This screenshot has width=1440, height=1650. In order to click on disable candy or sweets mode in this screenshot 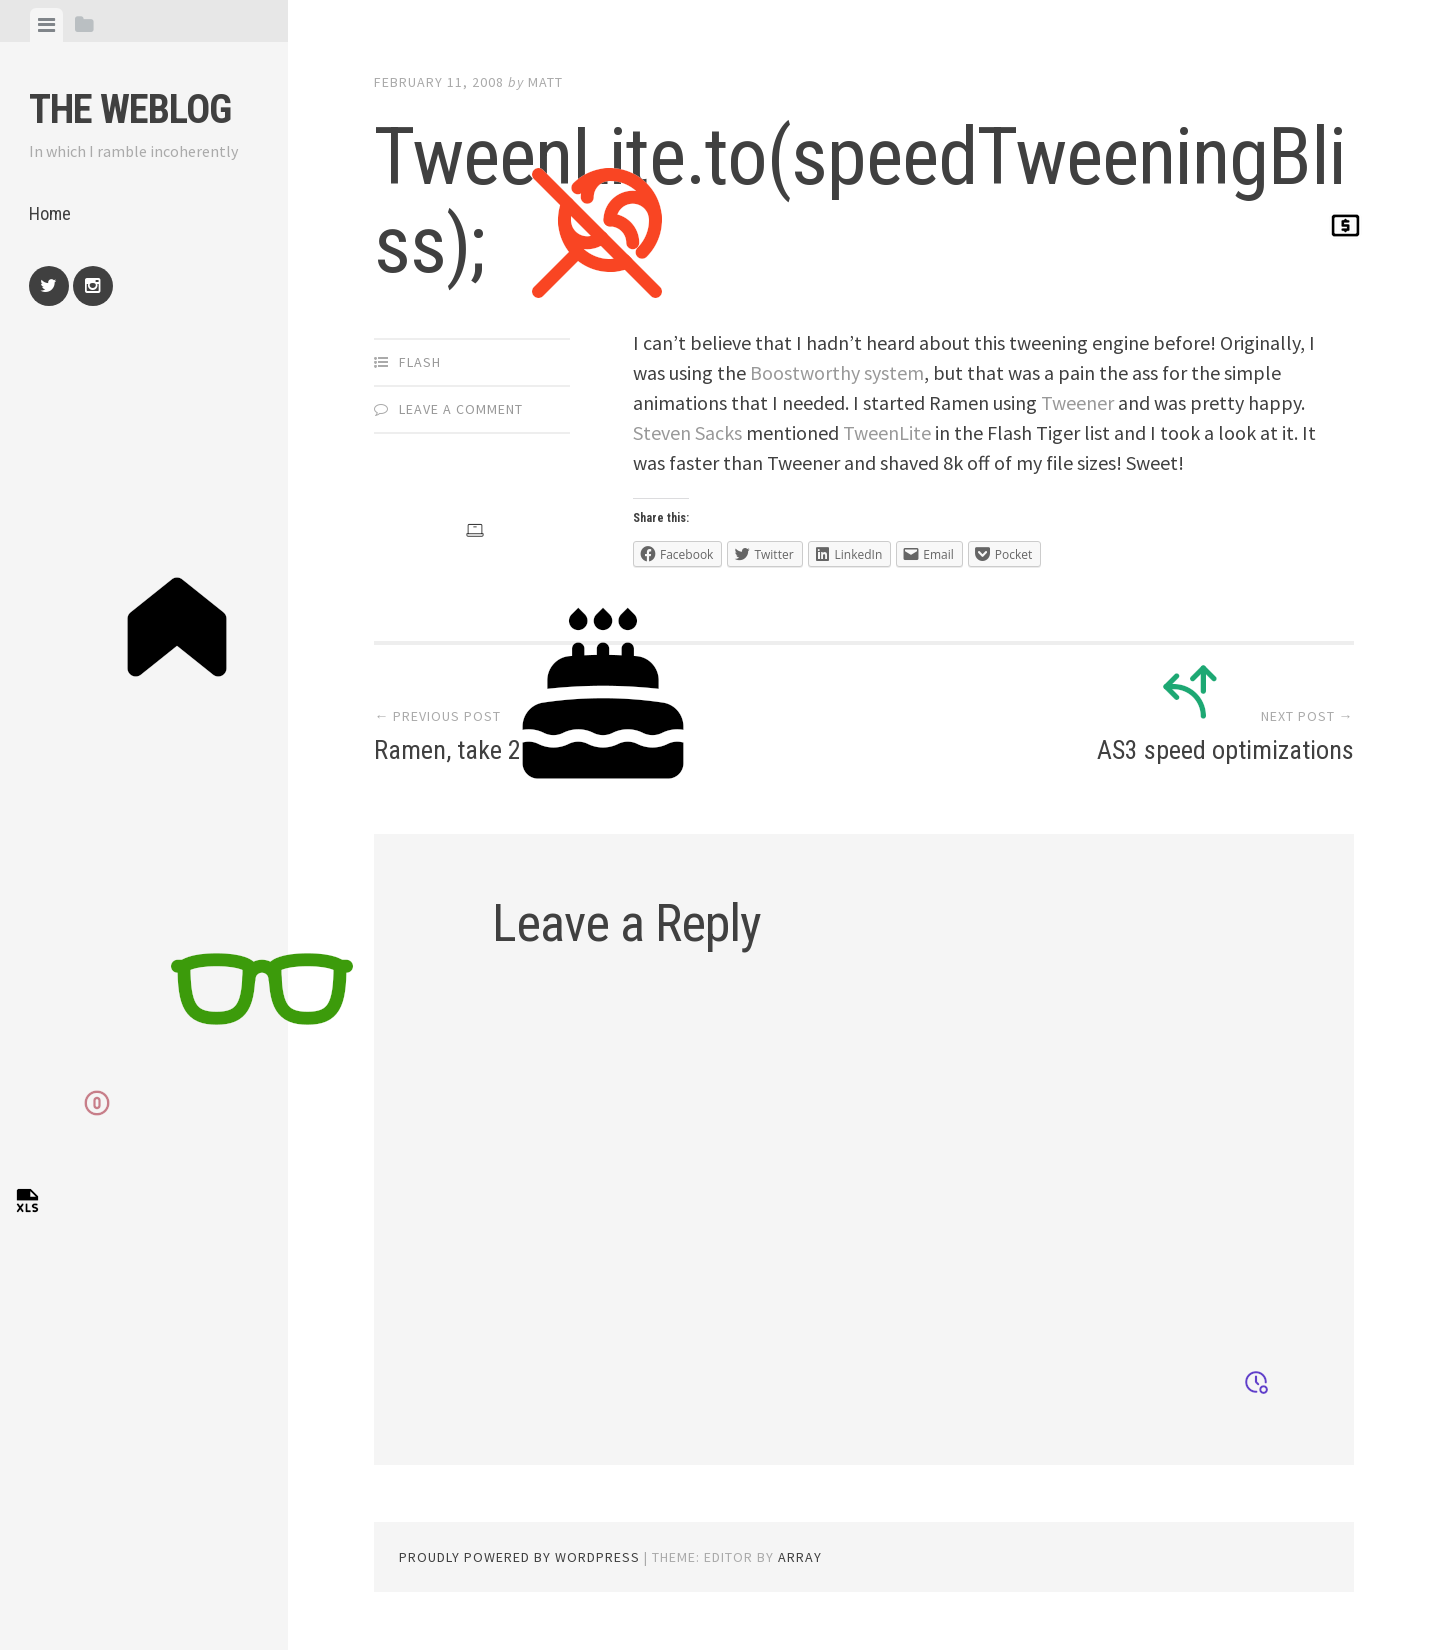, I will do `click(597, 233)`.